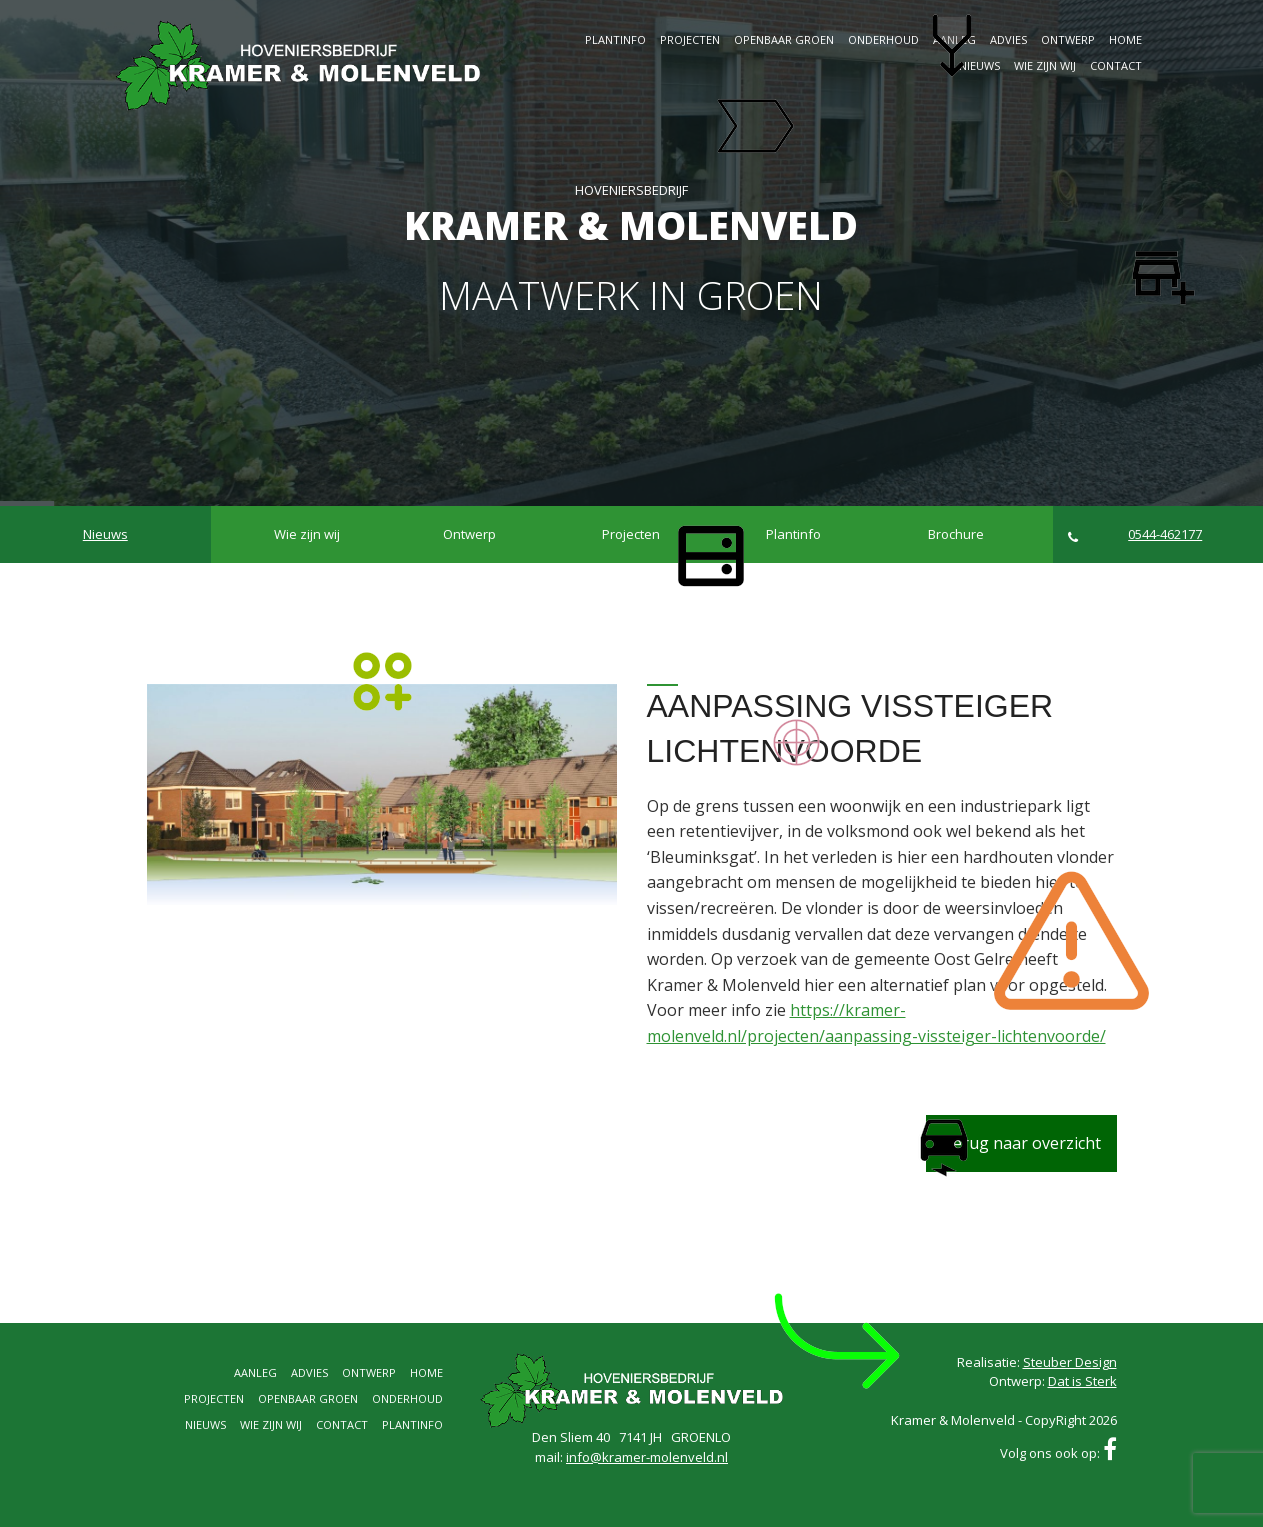  What do you see at coordinates (753, 126) in the screenshot?
I see `apply a tag or label to an item` at bounding box center [753, 126].